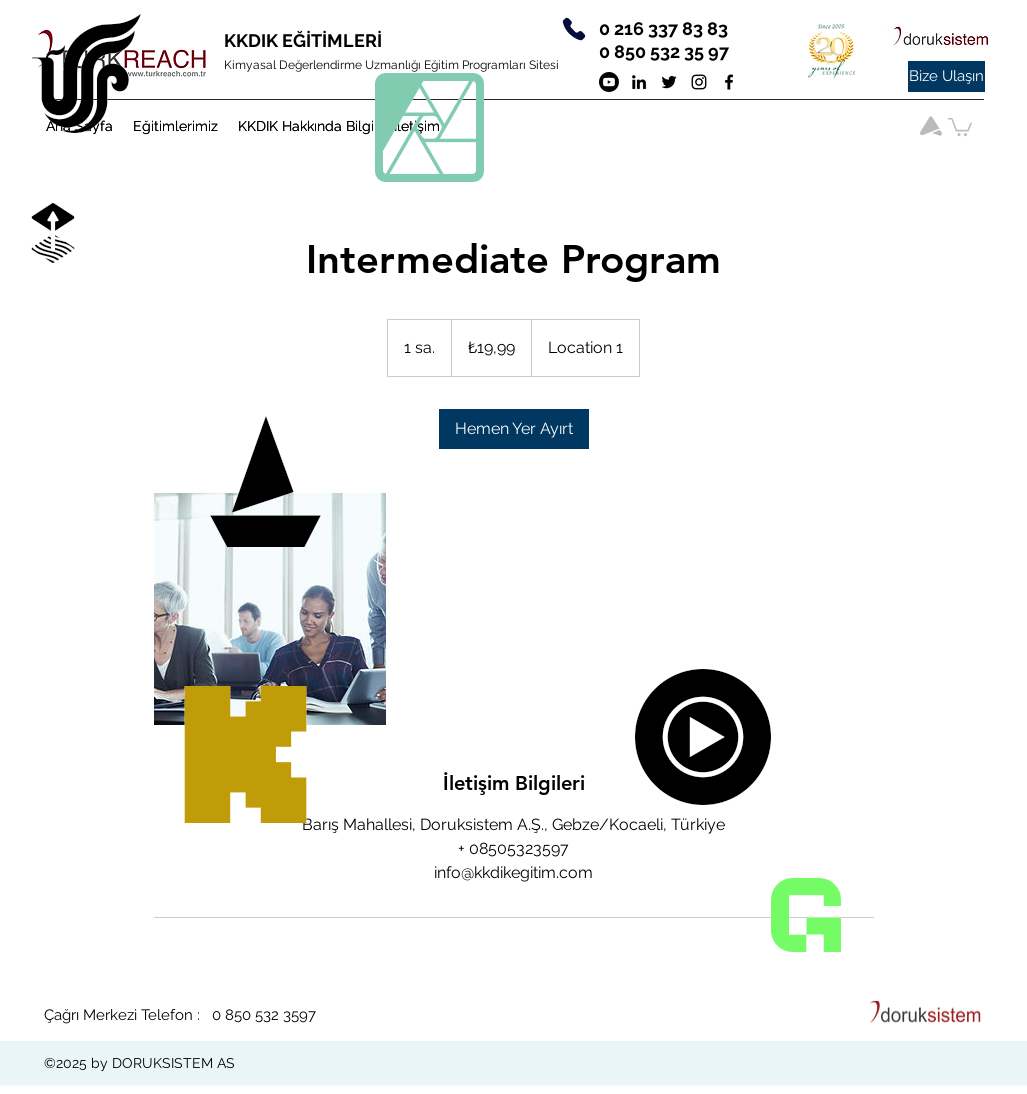 The width and height of the screenshot is (1027, 1094). Describe the element at coordinates (86, 73) in the screenshot. I see `Air China airline logo` at that location.